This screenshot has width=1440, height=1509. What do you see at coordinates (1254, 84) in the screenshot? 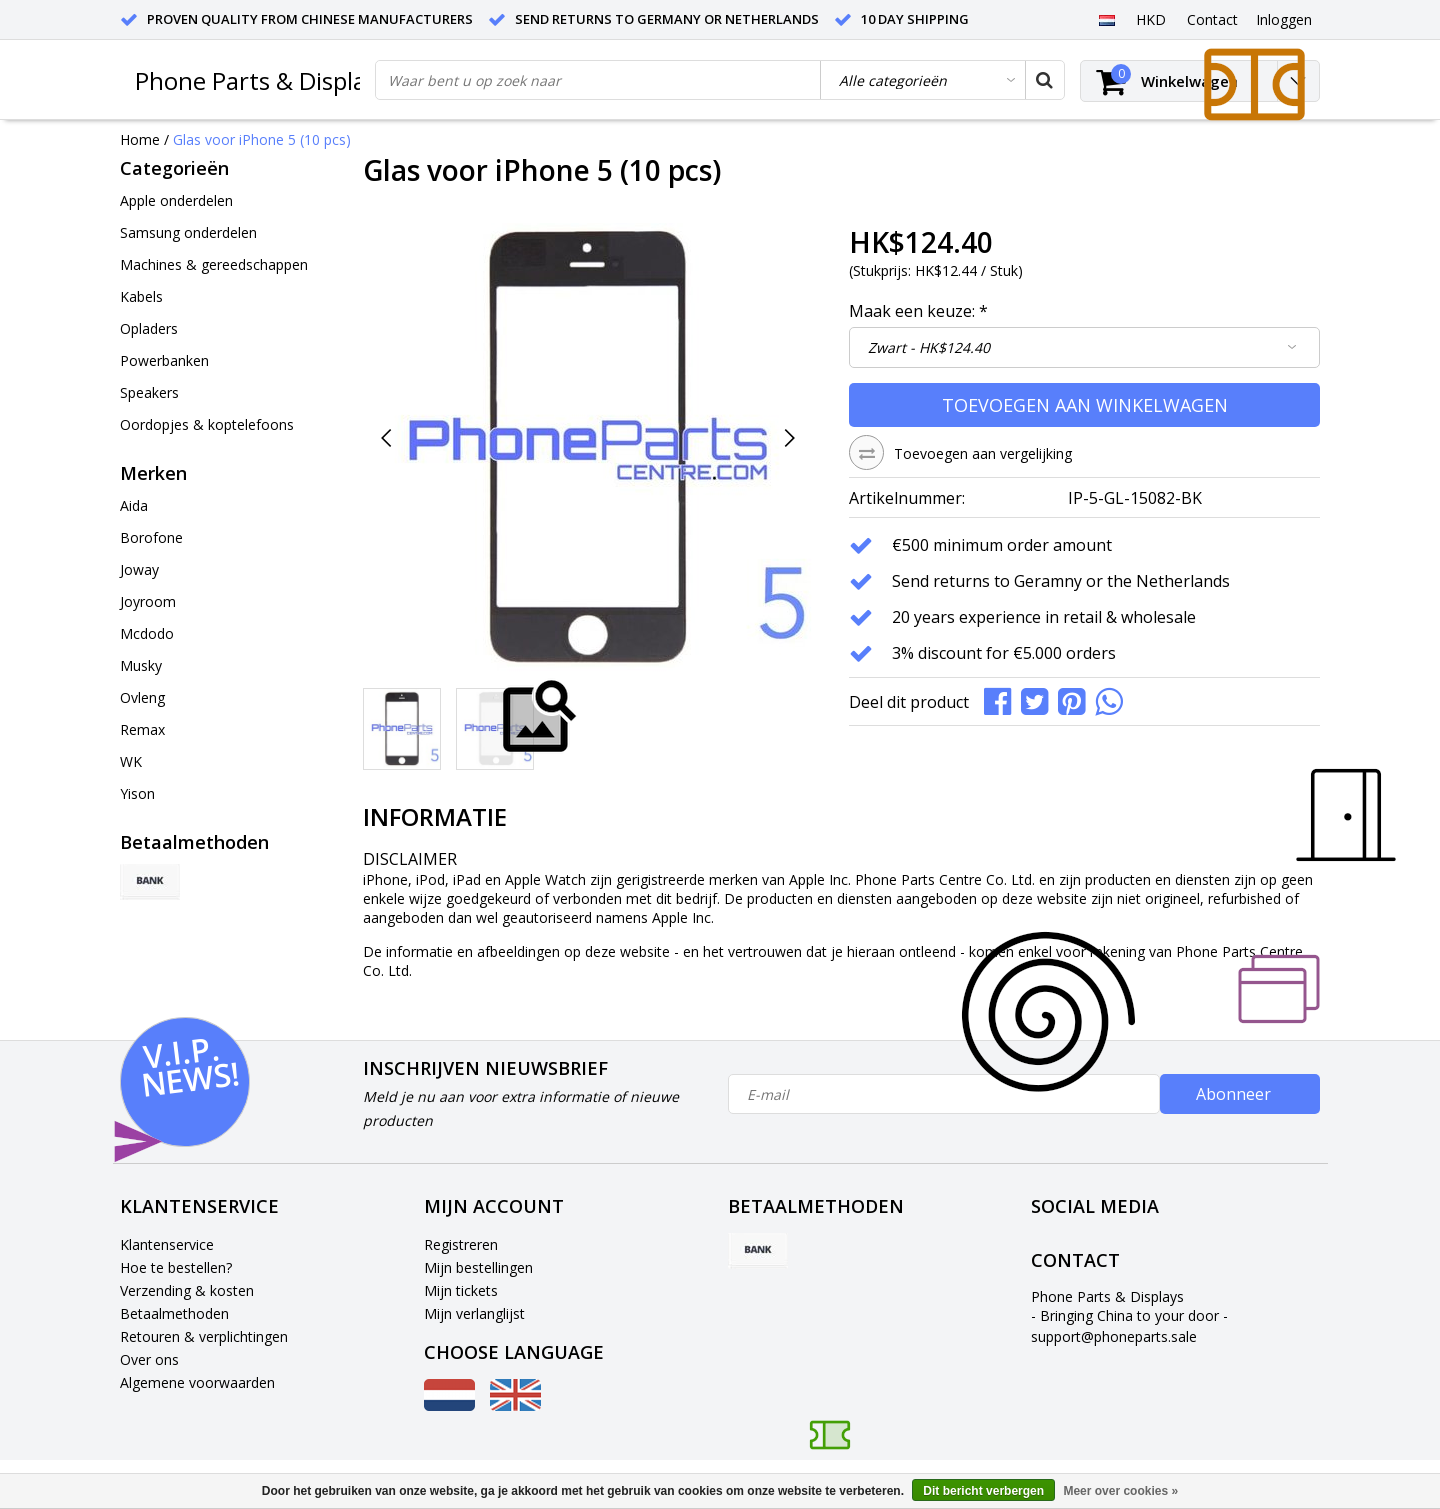
I see `view basketball court locations` at bounding box center [1254, 84].